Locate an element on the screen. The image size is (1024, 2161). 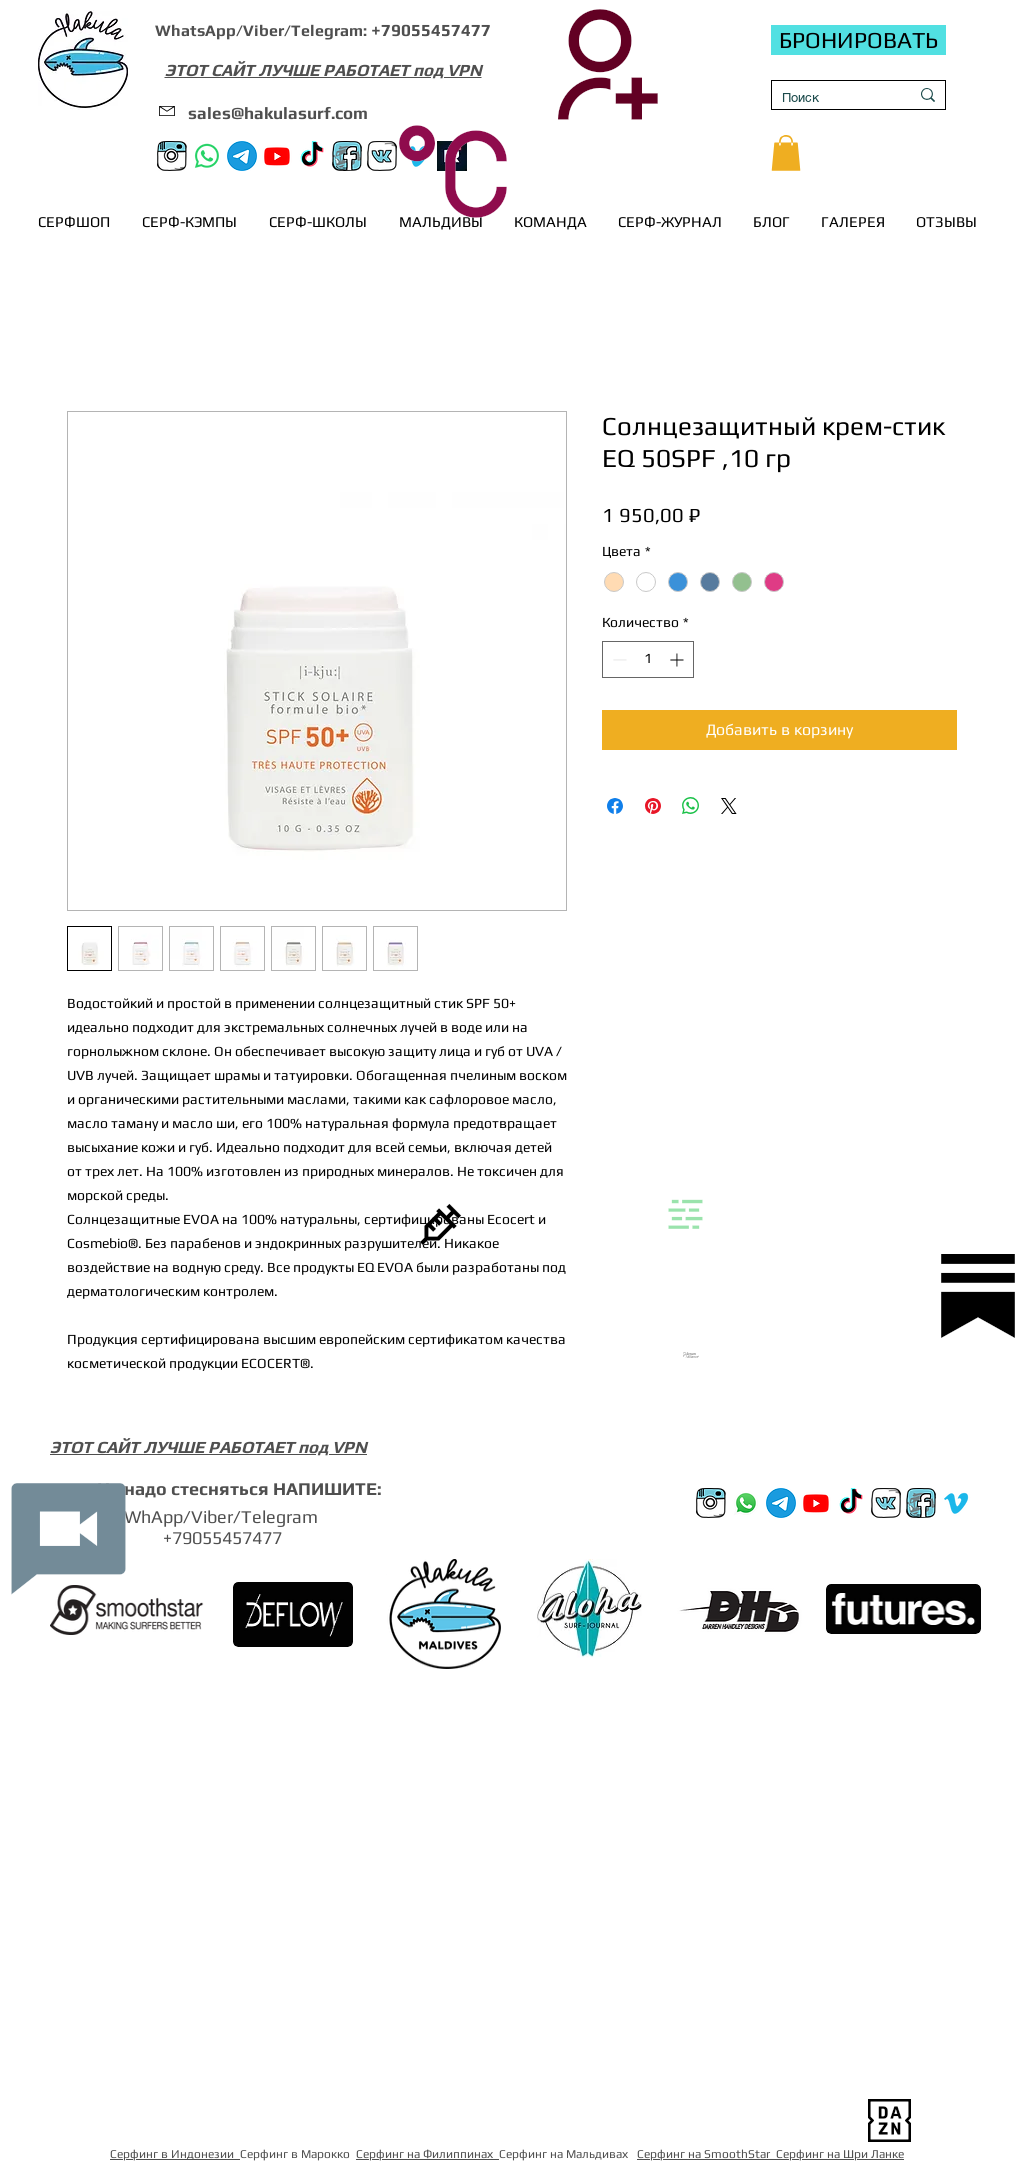
visit the Scrum Alliance website is located at coordinates (691, 1355).